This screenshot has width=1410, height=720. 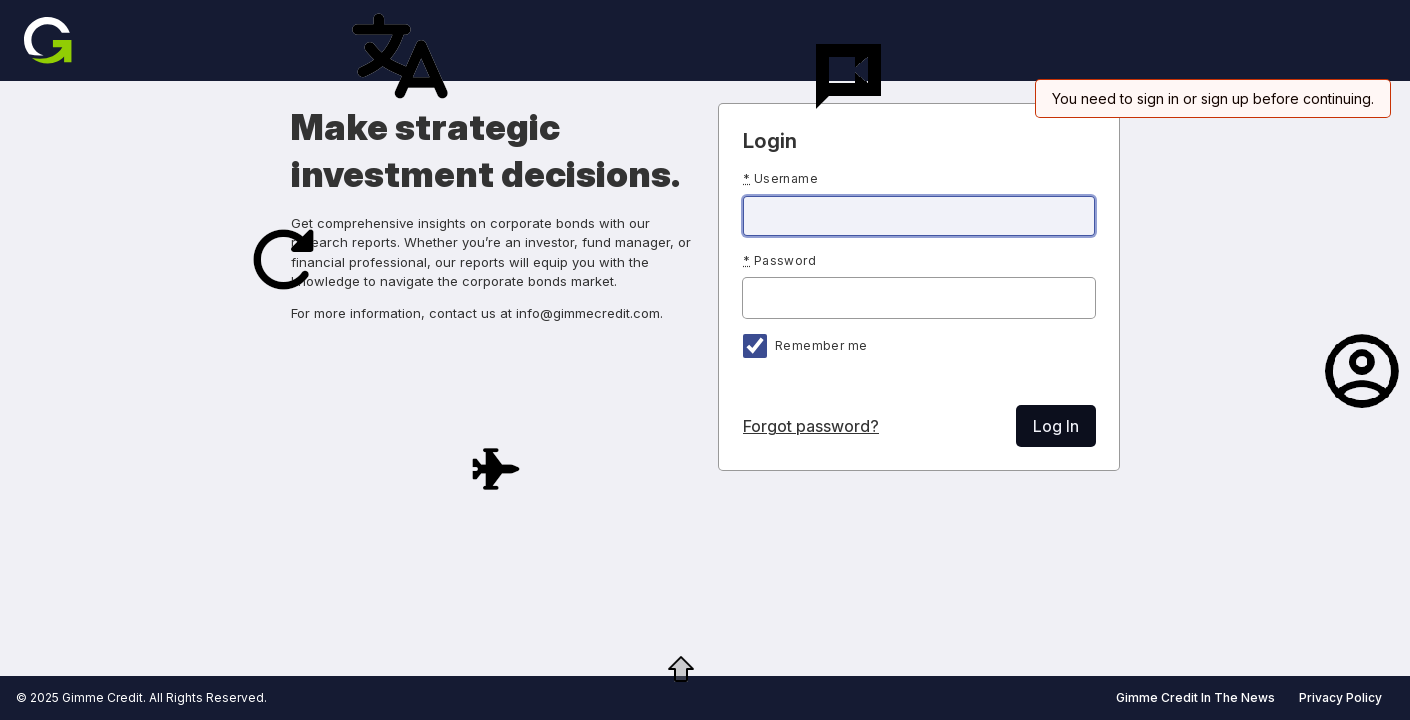 I want to click on redo the last action, so click(x=283, y=259).